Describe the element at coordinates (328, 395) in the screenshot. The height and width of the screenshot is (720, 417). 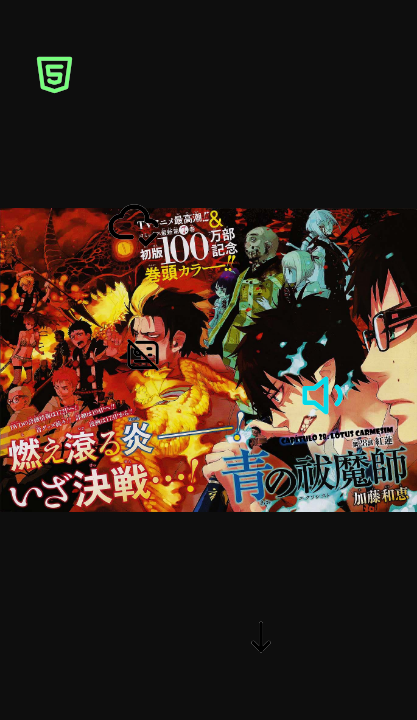
I see `adjust volume to low level` at that location.